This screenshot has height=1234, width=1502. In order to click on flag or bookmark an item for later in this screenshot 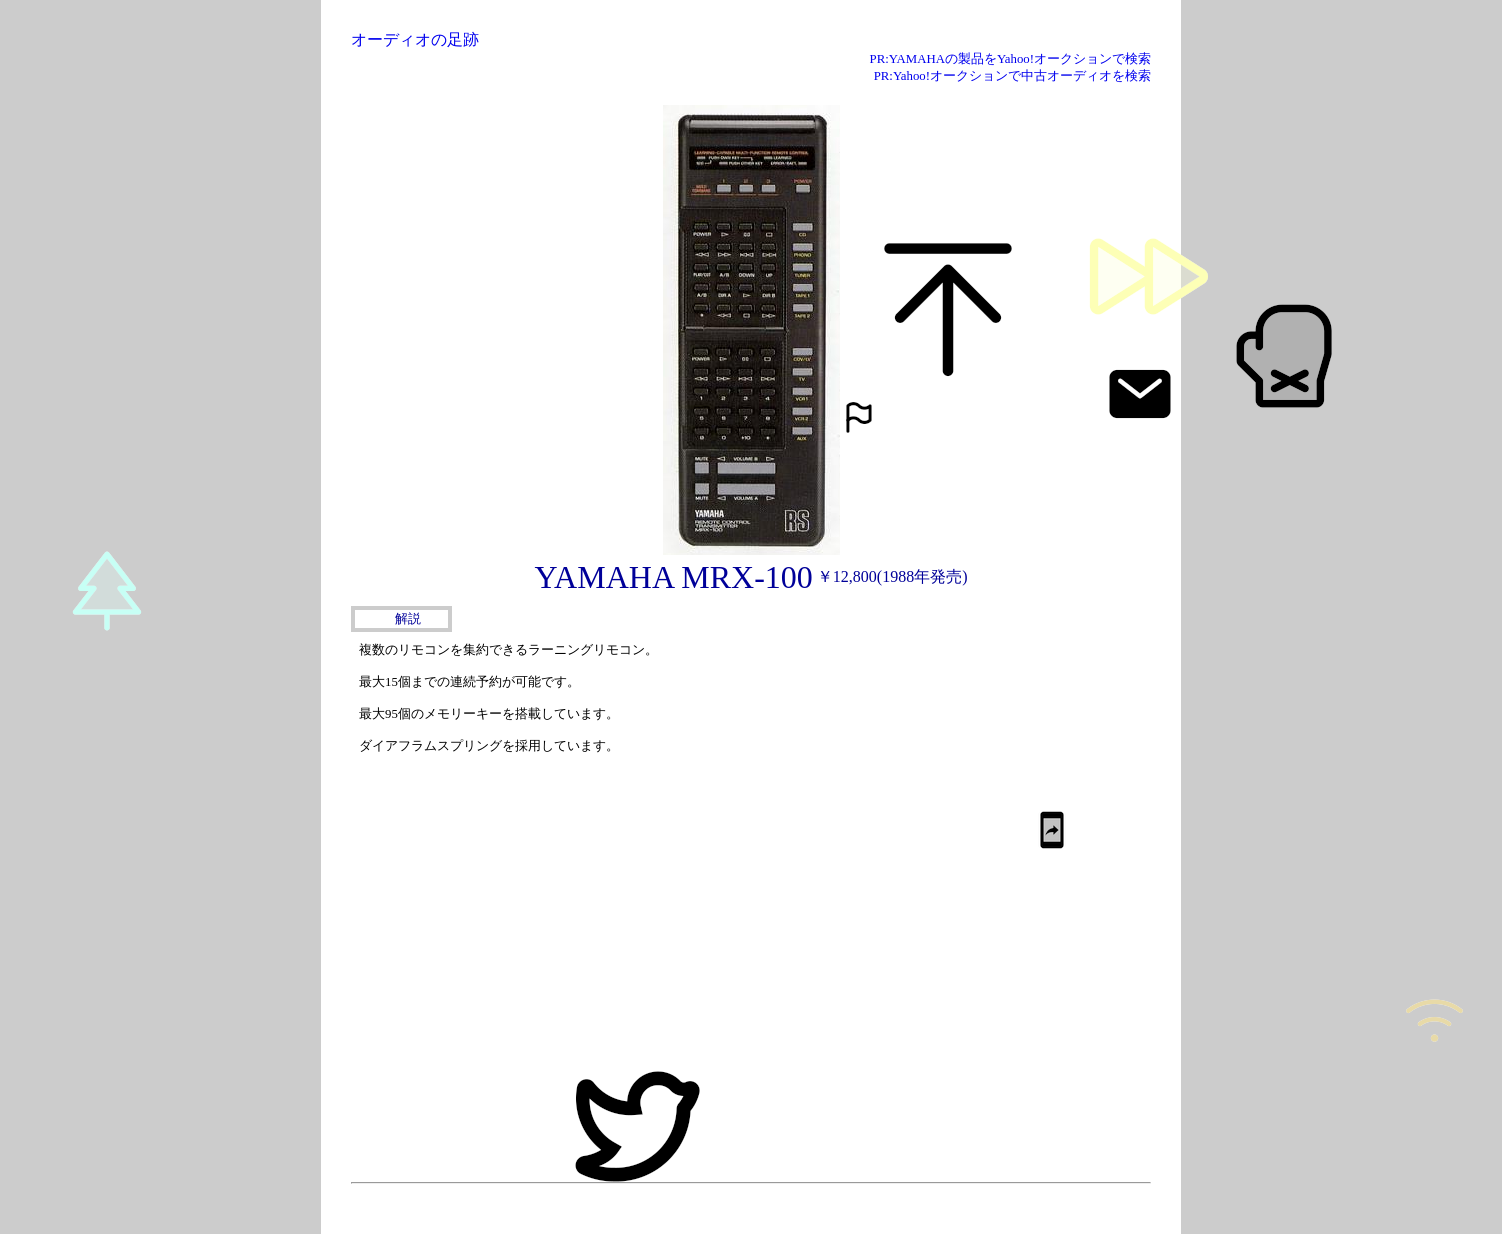, I will do `click(859, 417)`.